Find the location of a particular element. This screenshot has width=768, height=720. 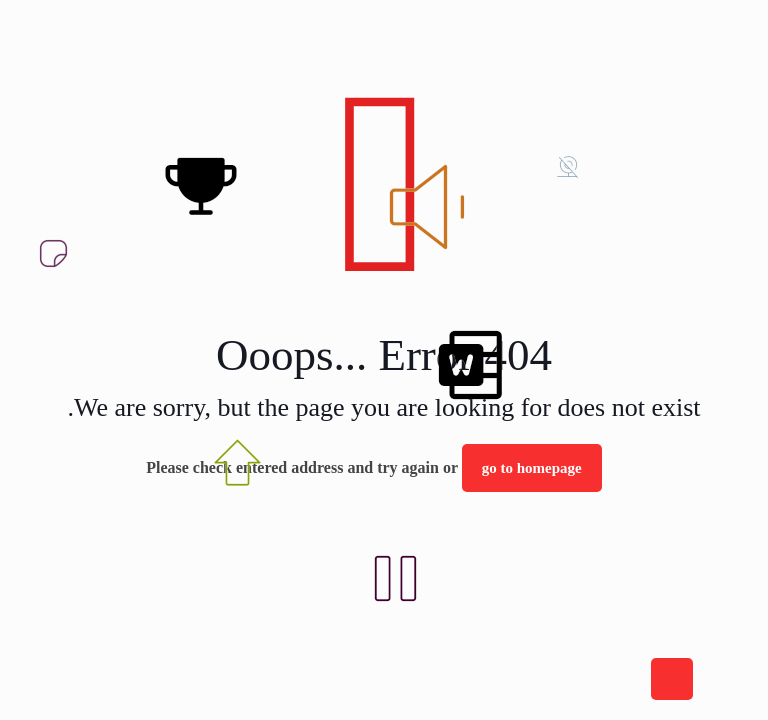

webcam is disabled or turned off is located at coordinates (568, 167).